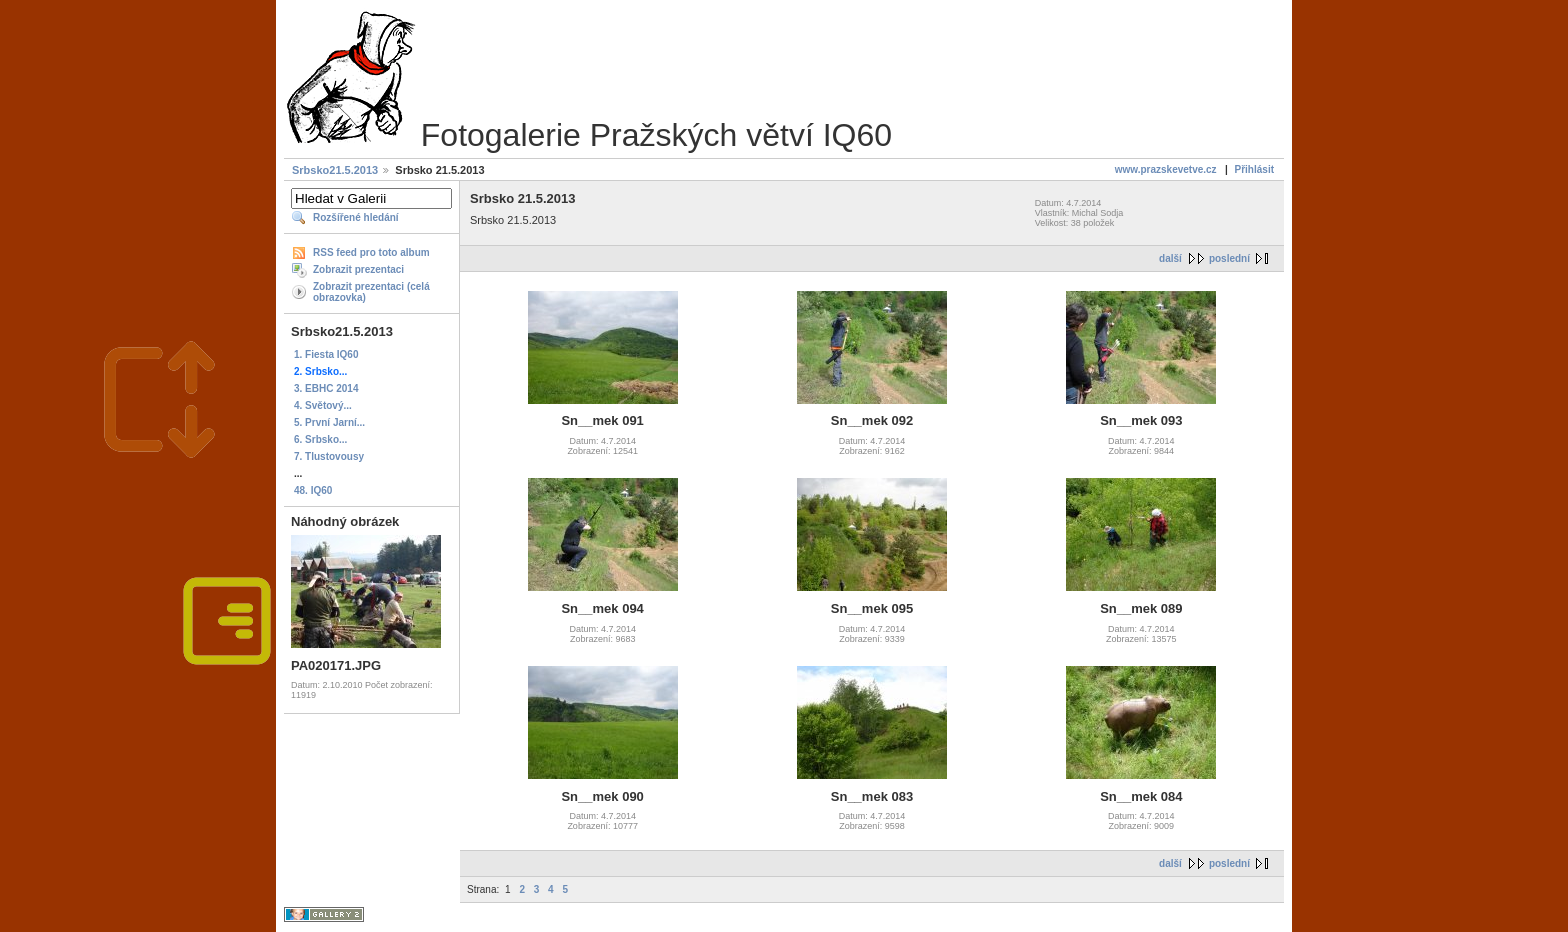 This screenshot has width=1568, height=932. Describe the element at coordinates (227, 621) in the screenshot. I see `align content to the right middle of a container` at that location.